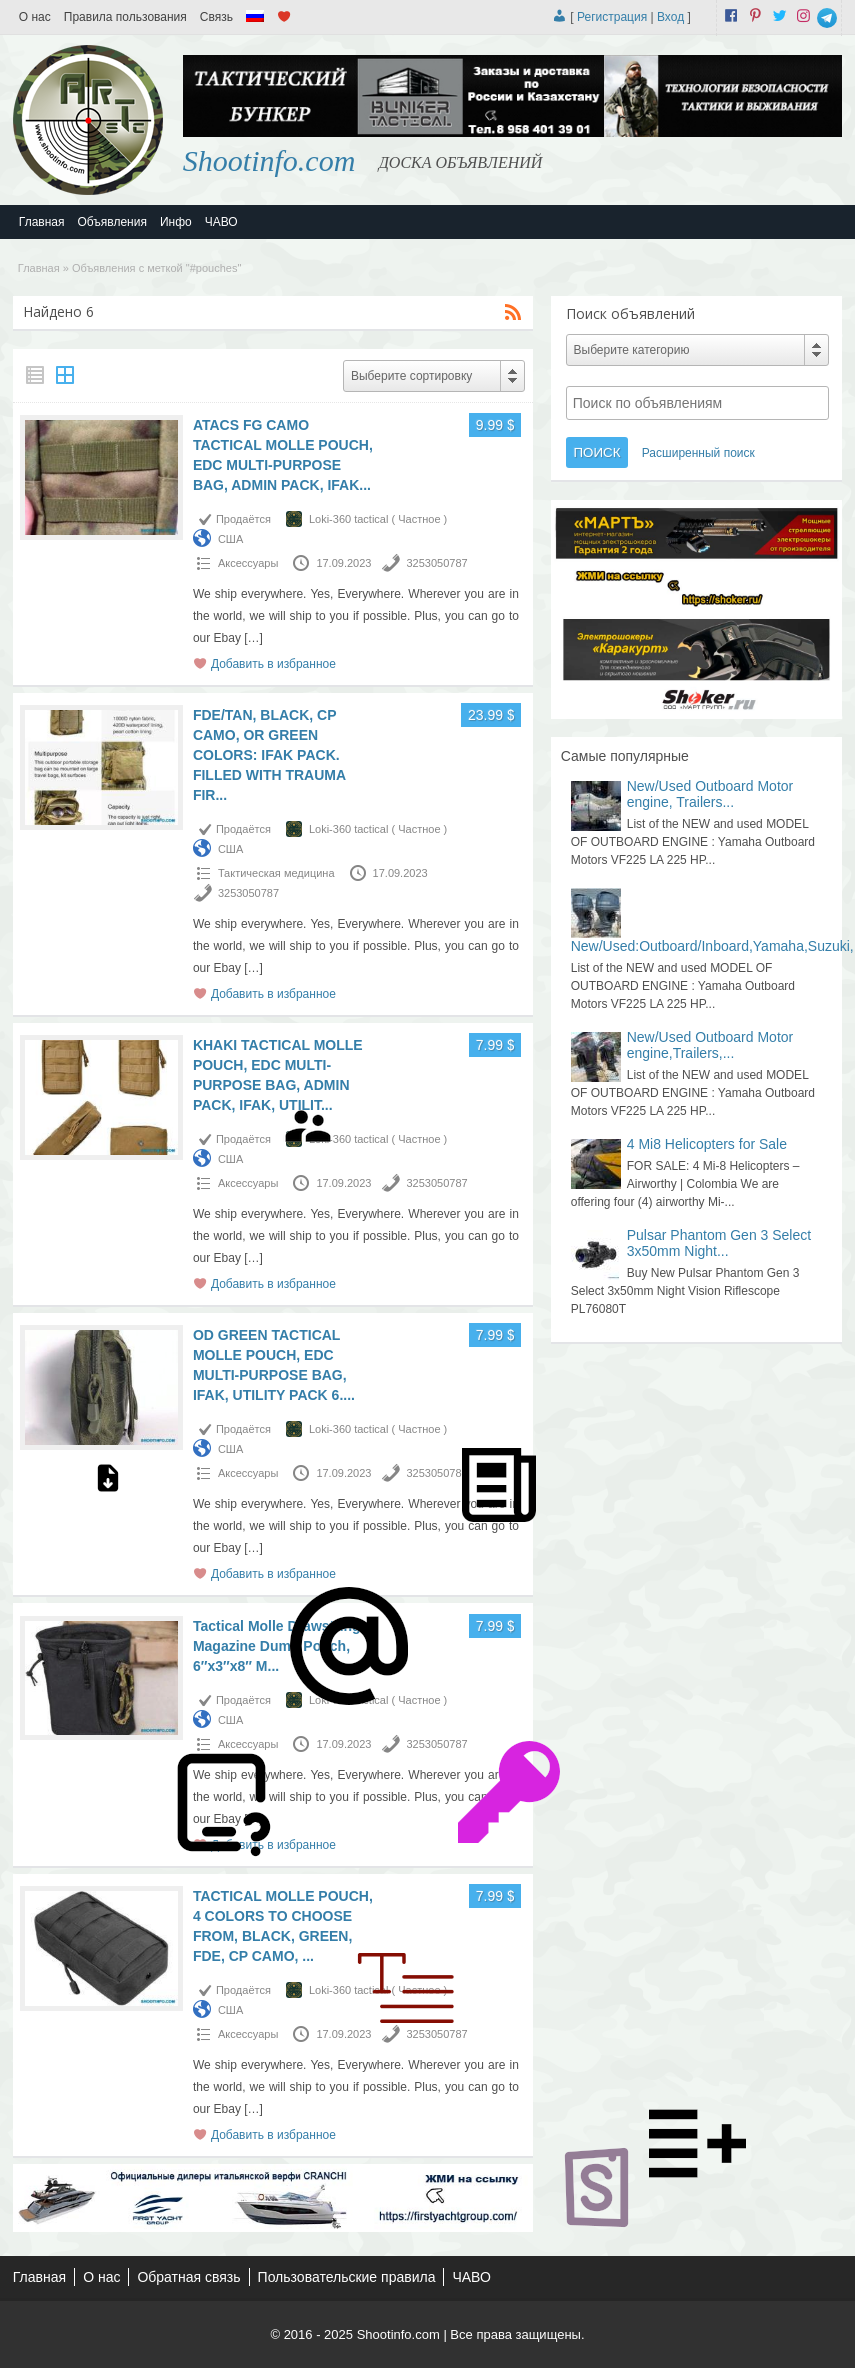 Image resolution: width=855 pixels, height=2368 pixels. What do you see at coordinates (108, 1478) in the screenshot?
I see `download file` at bounding box center [108, 1478].